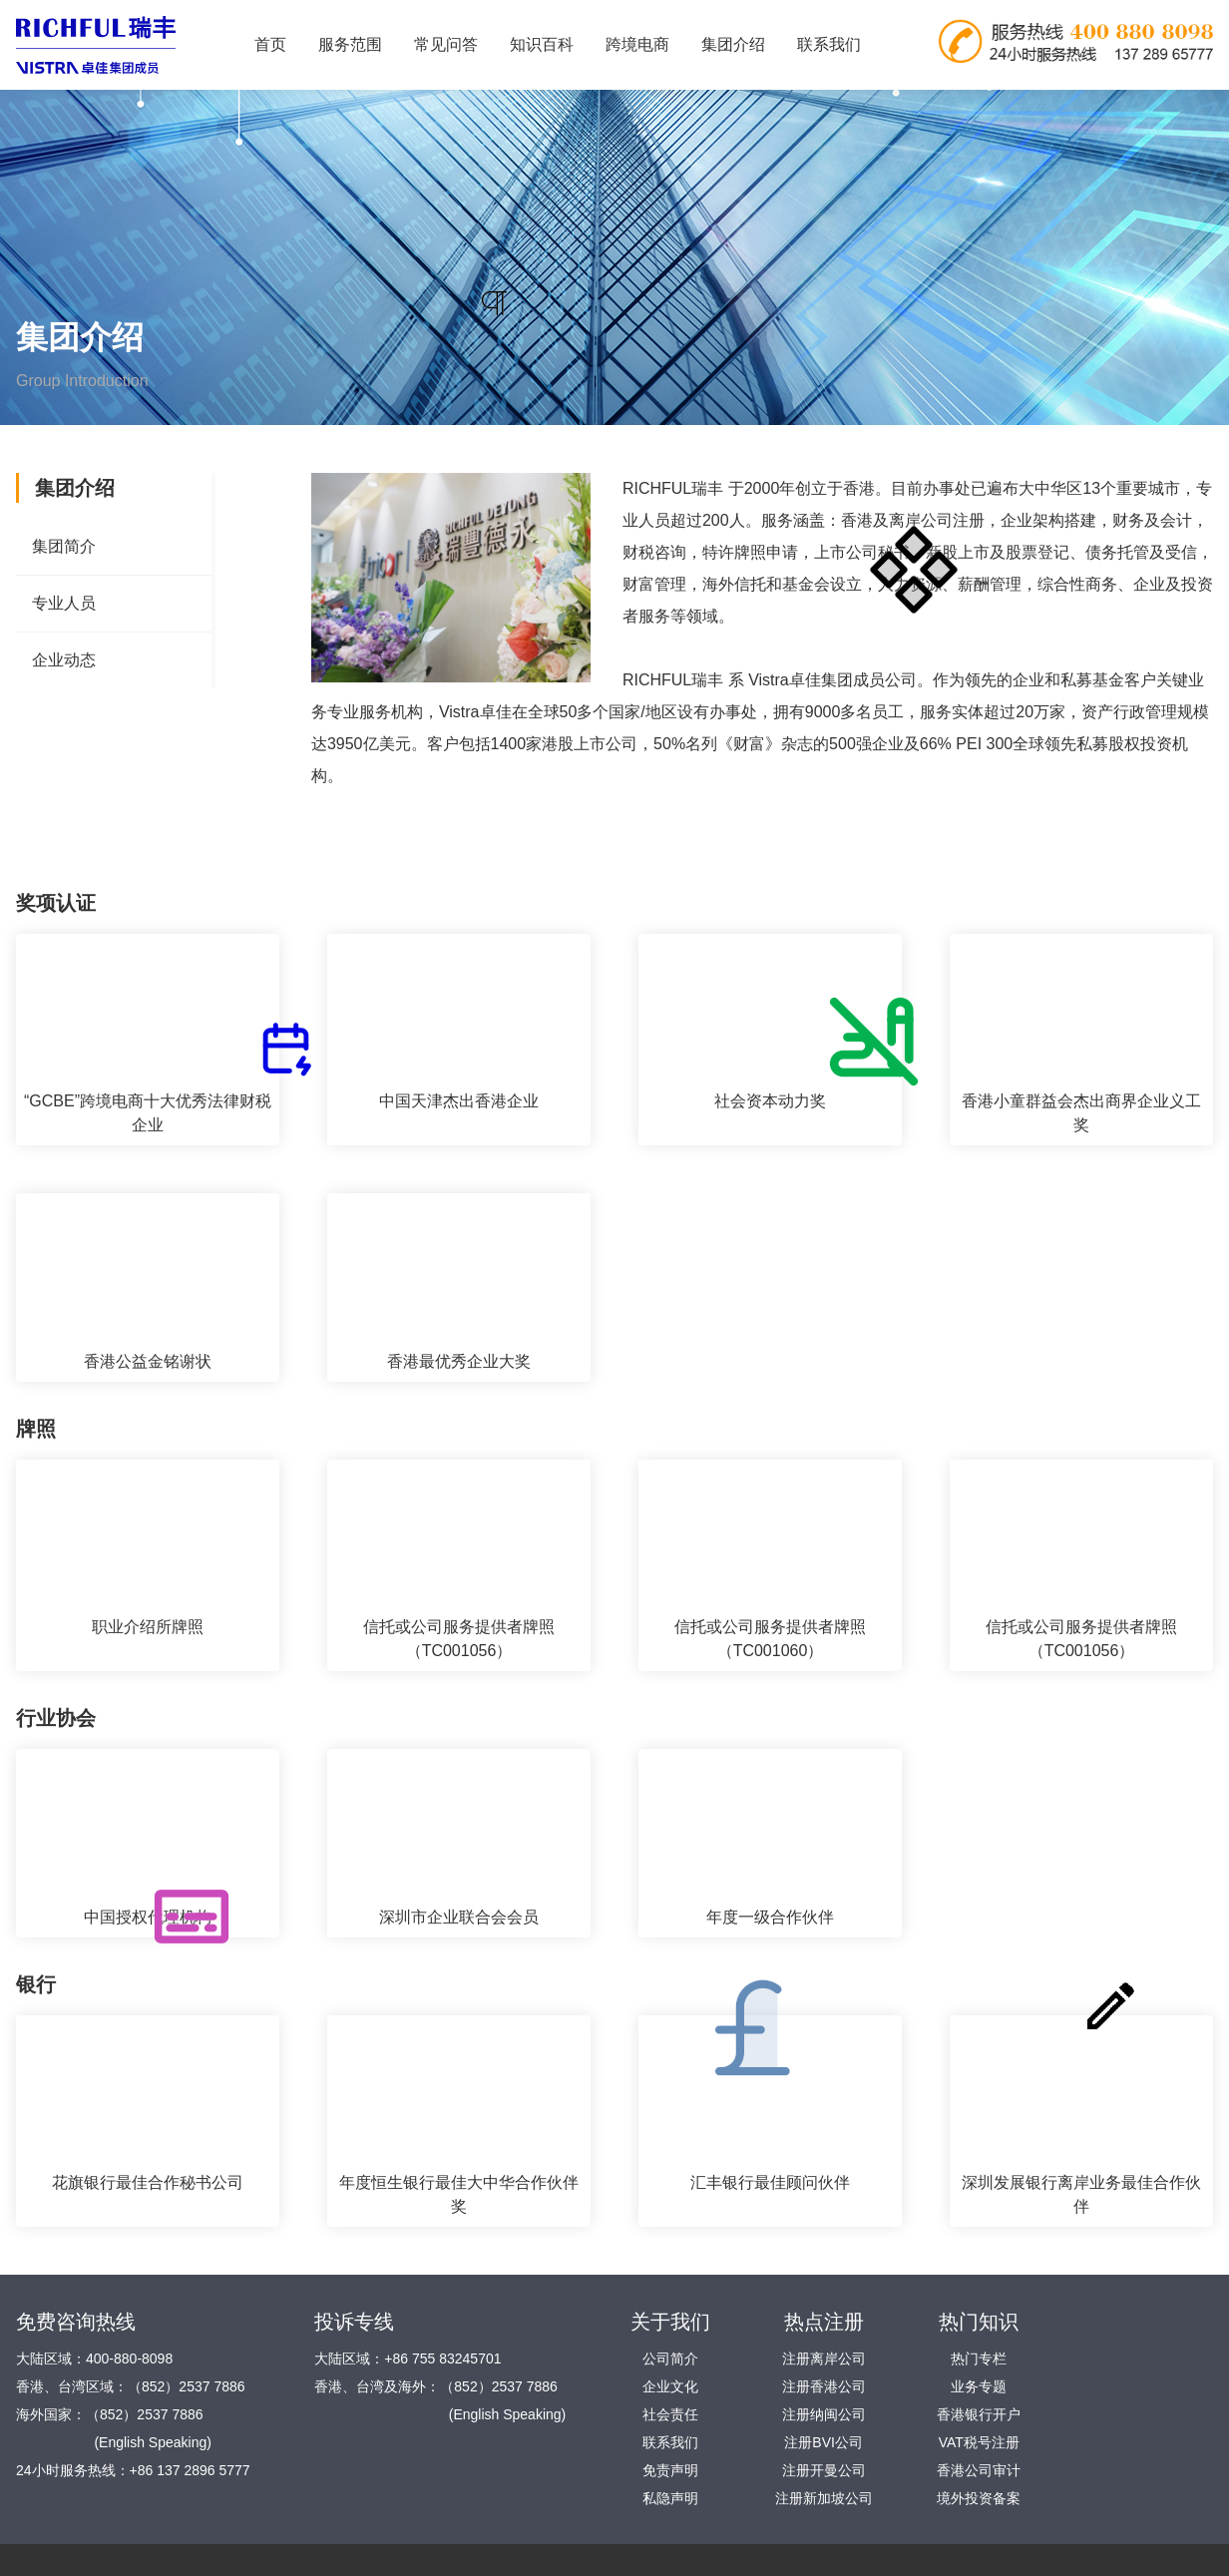 The width and height of the screenshot is (1229, 2576). Describe the element at coordinates (756, 2029) in the screenshot. I see `view prices in british pounds` at that location.